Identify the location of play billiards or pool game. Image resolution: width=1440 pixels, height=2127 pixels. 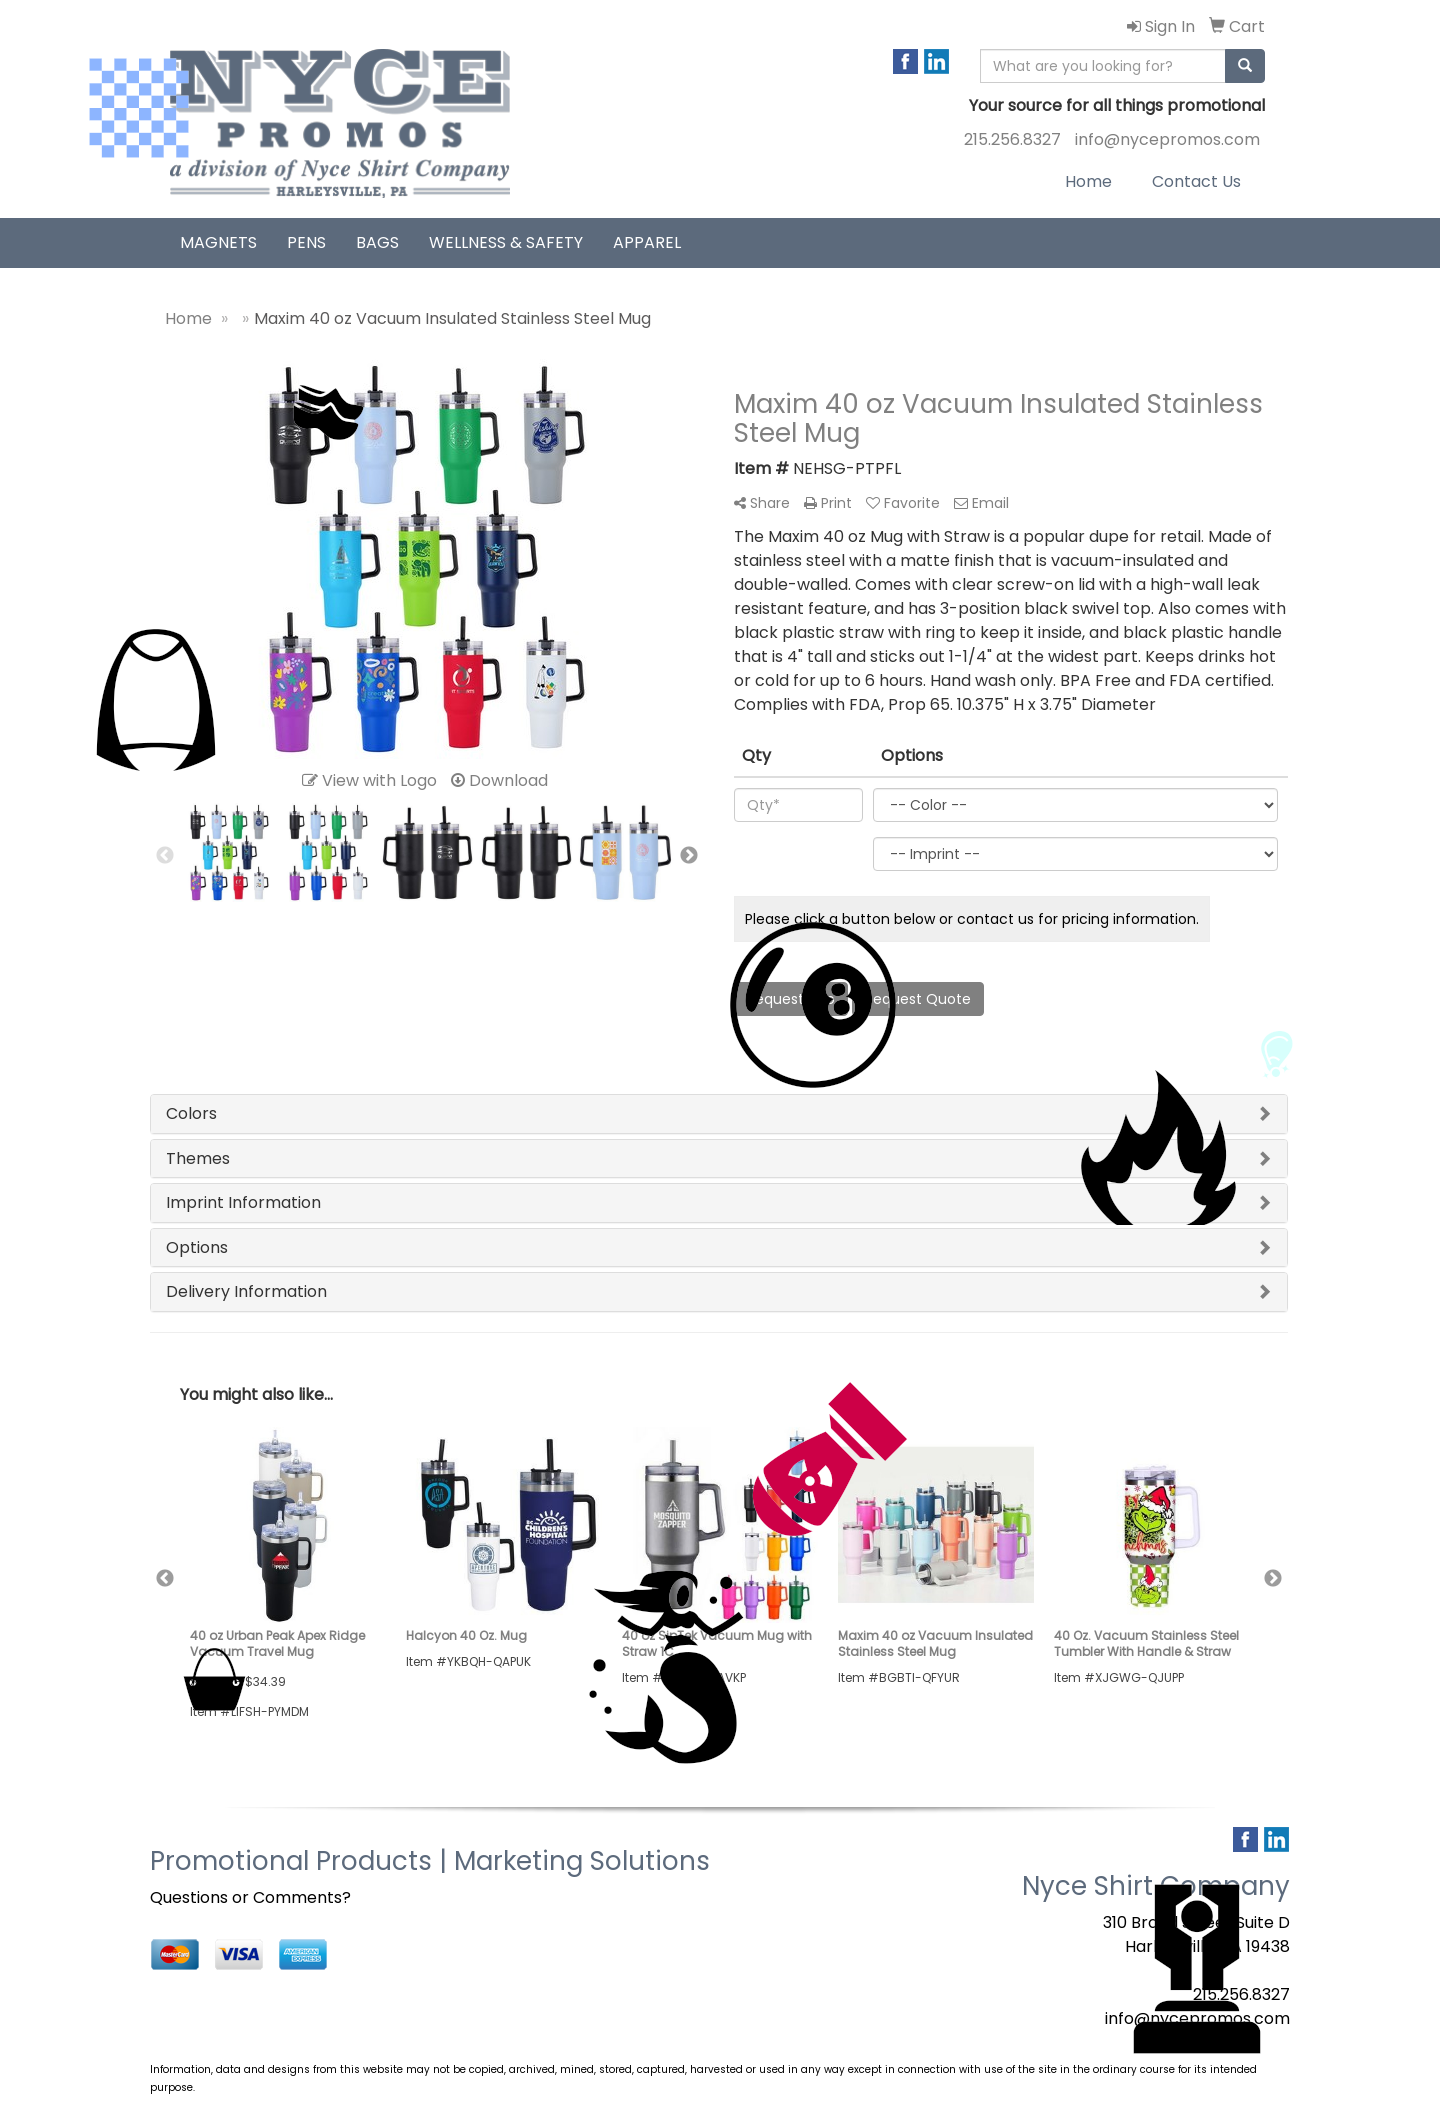
(813, 1005).